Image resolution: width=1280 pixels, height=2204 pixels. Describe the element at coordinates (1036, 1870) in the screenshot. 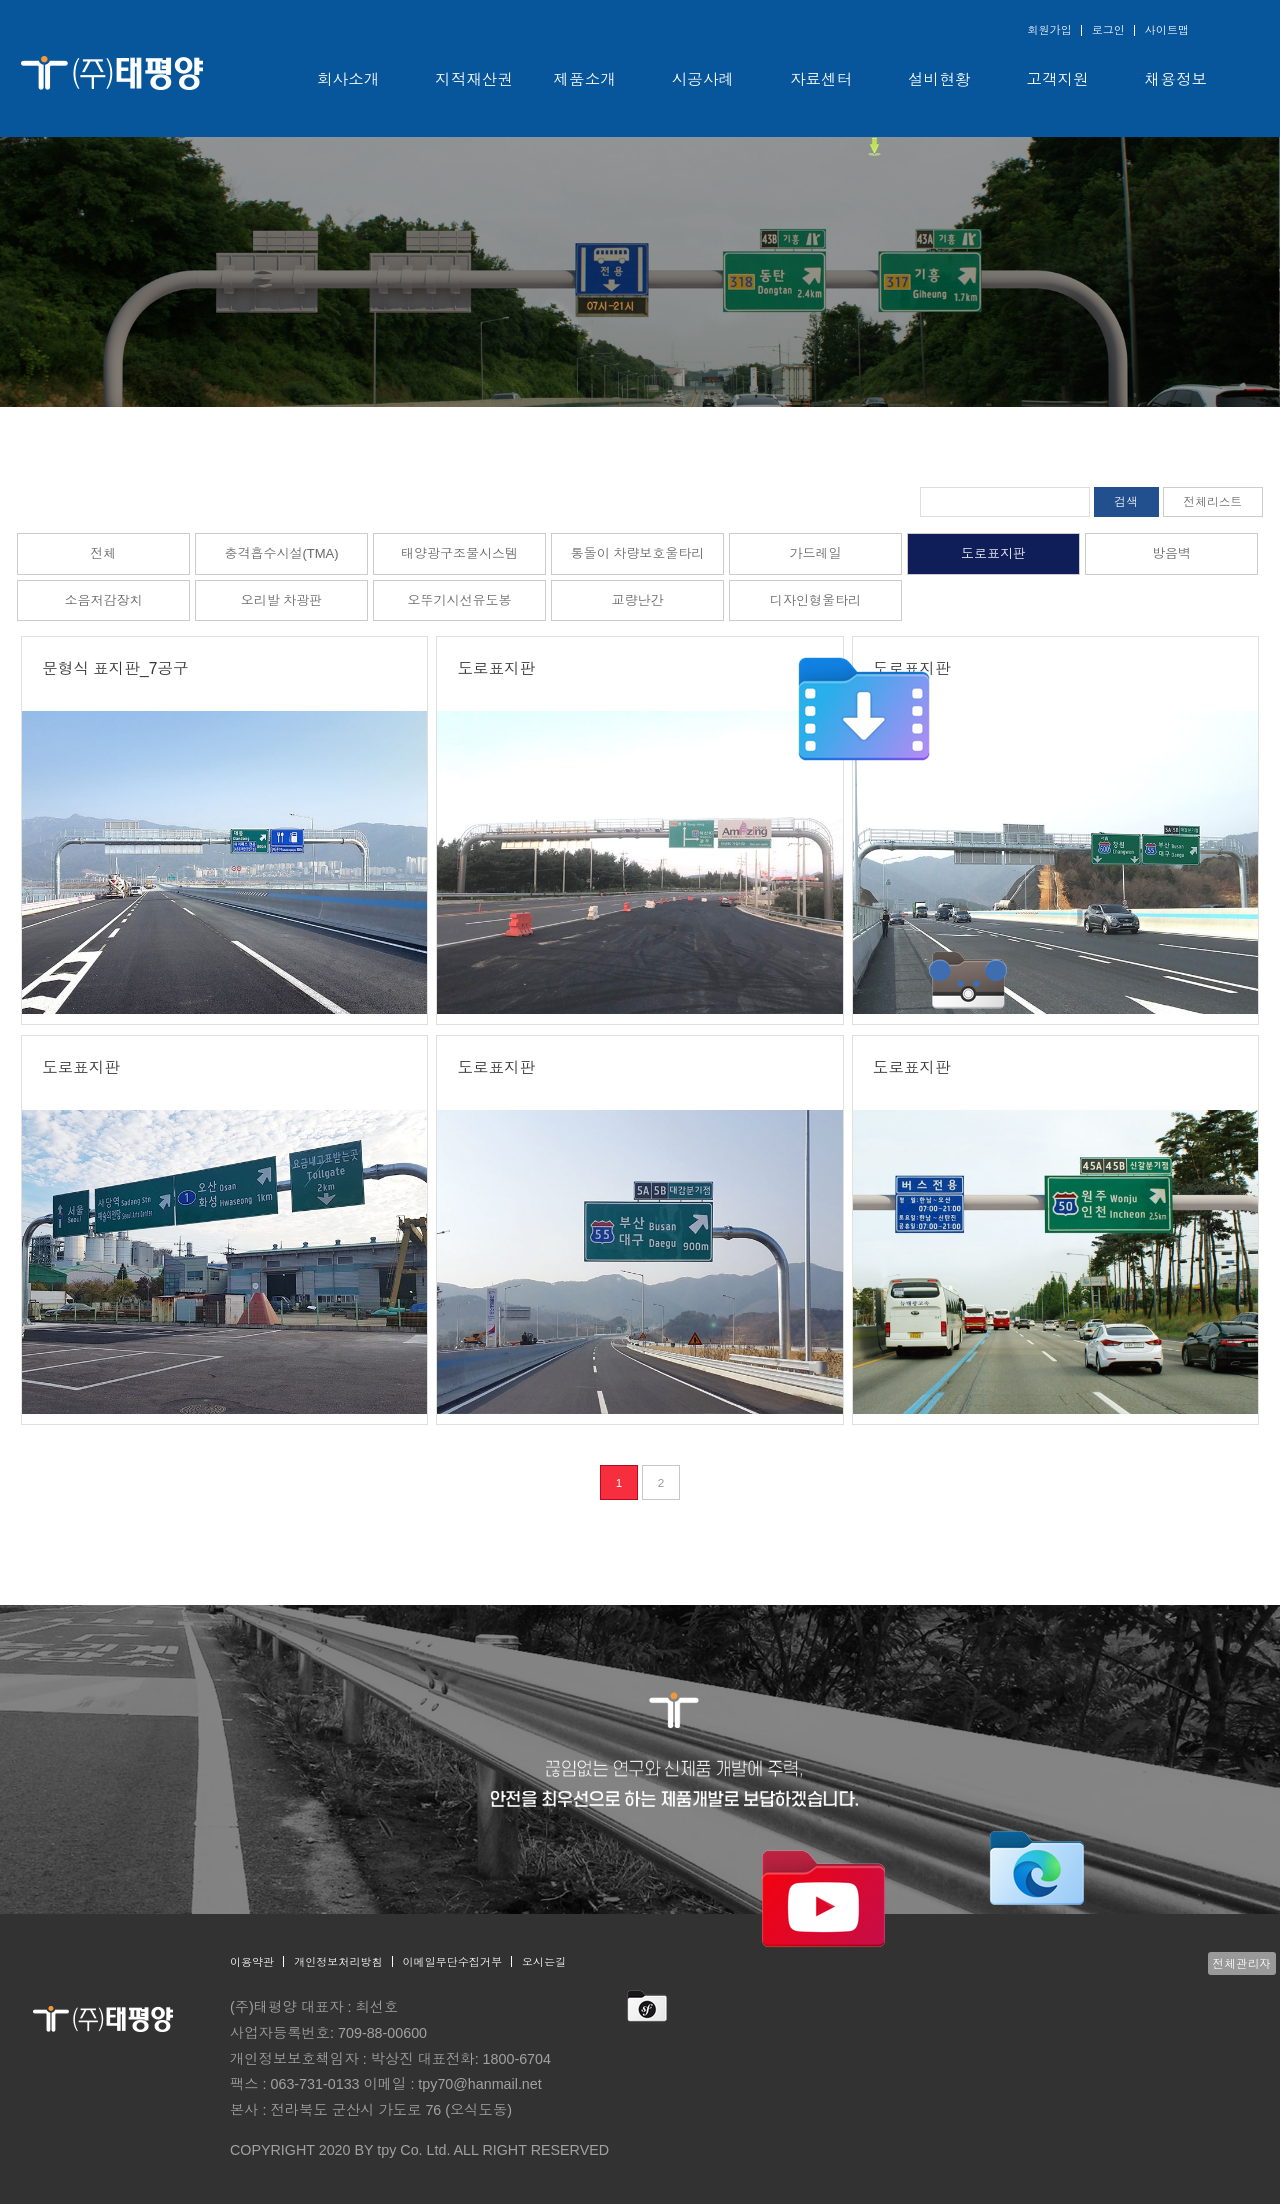

I see `open folder containing microsoft edge files` at that location.